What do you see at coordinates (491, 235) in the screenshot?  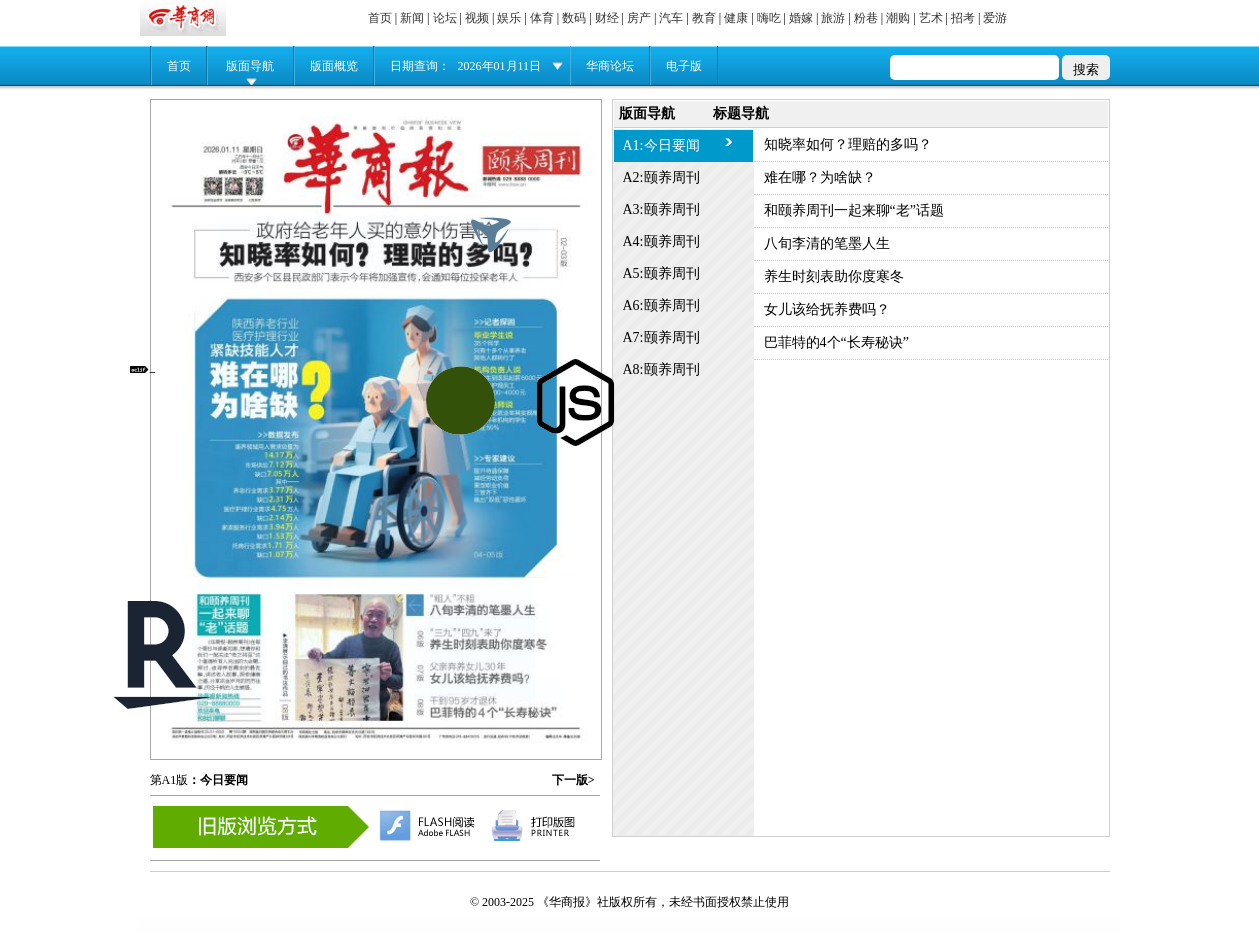 I see `freenet brand logo` at bounding box center [491, 235].